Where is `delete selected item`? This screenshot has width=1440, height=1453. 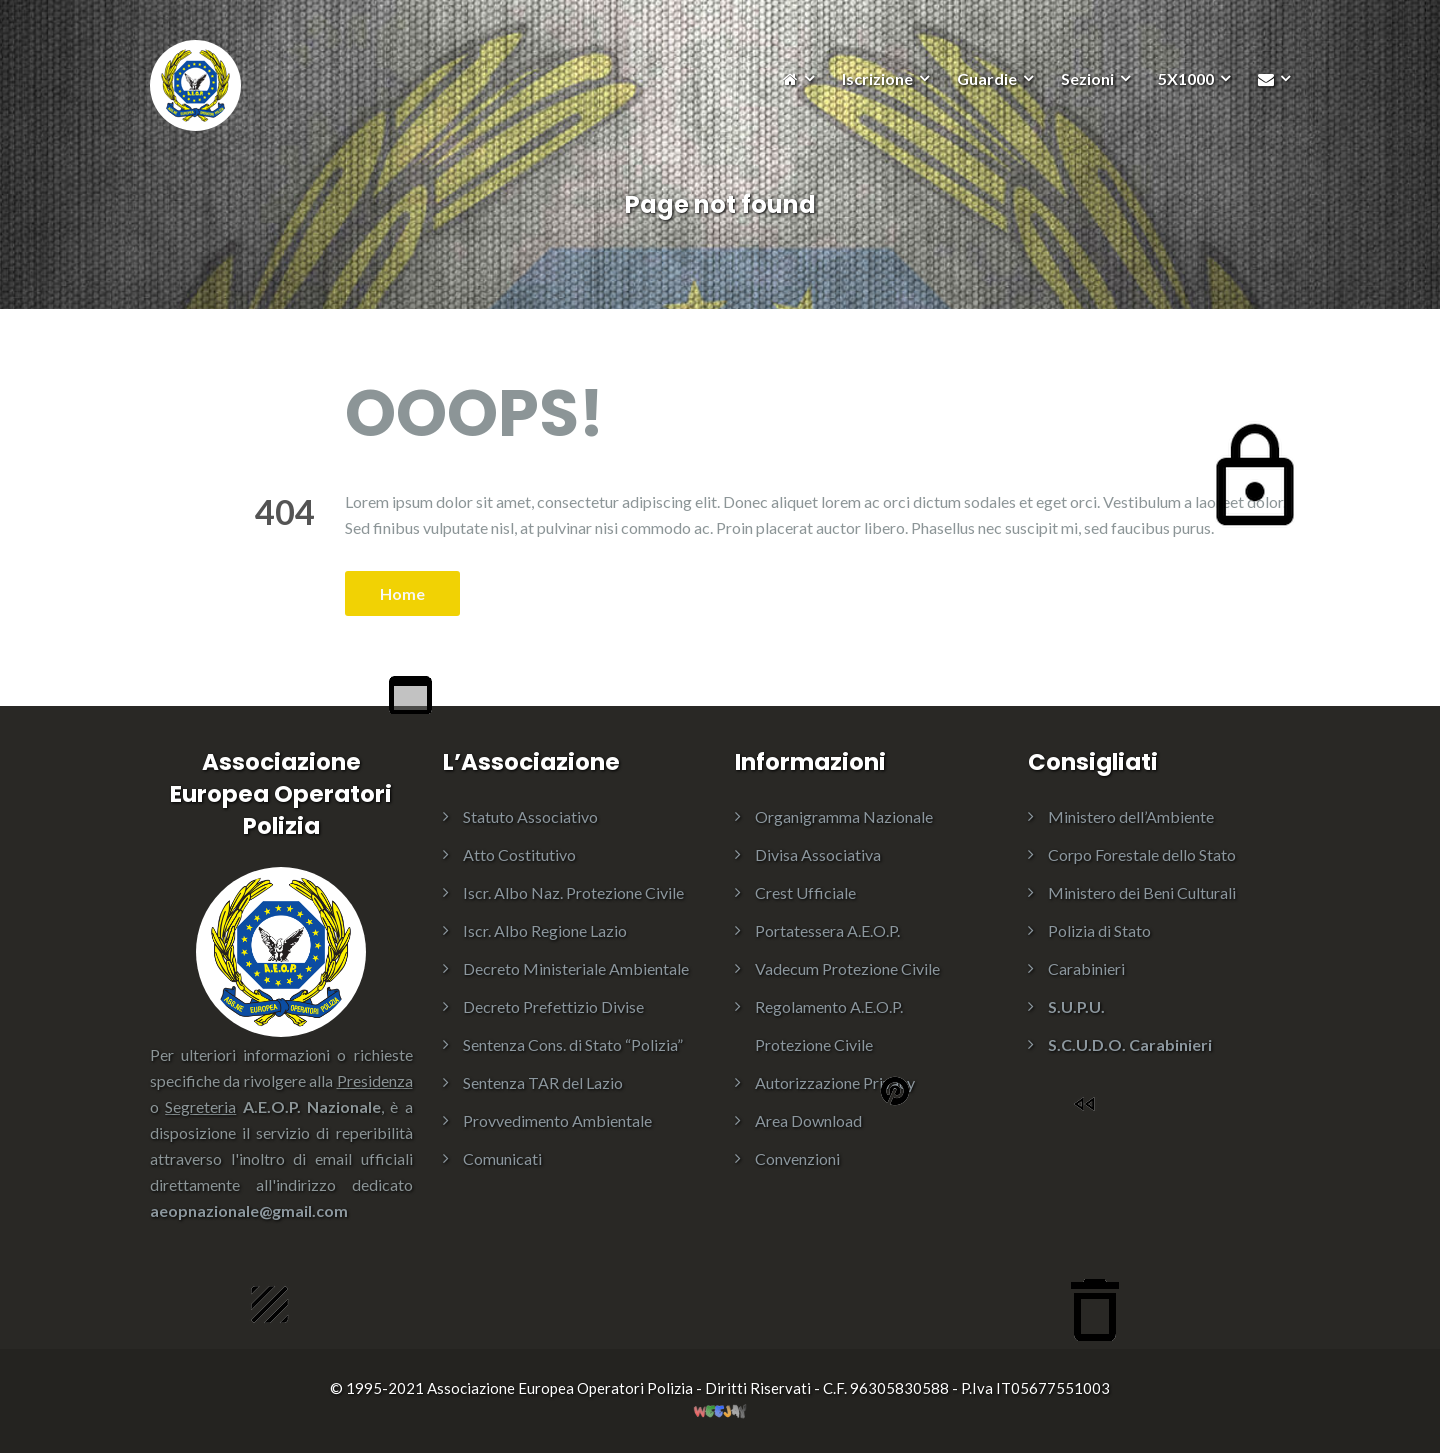
delete selected item is located at coordinates (1095, 1310).